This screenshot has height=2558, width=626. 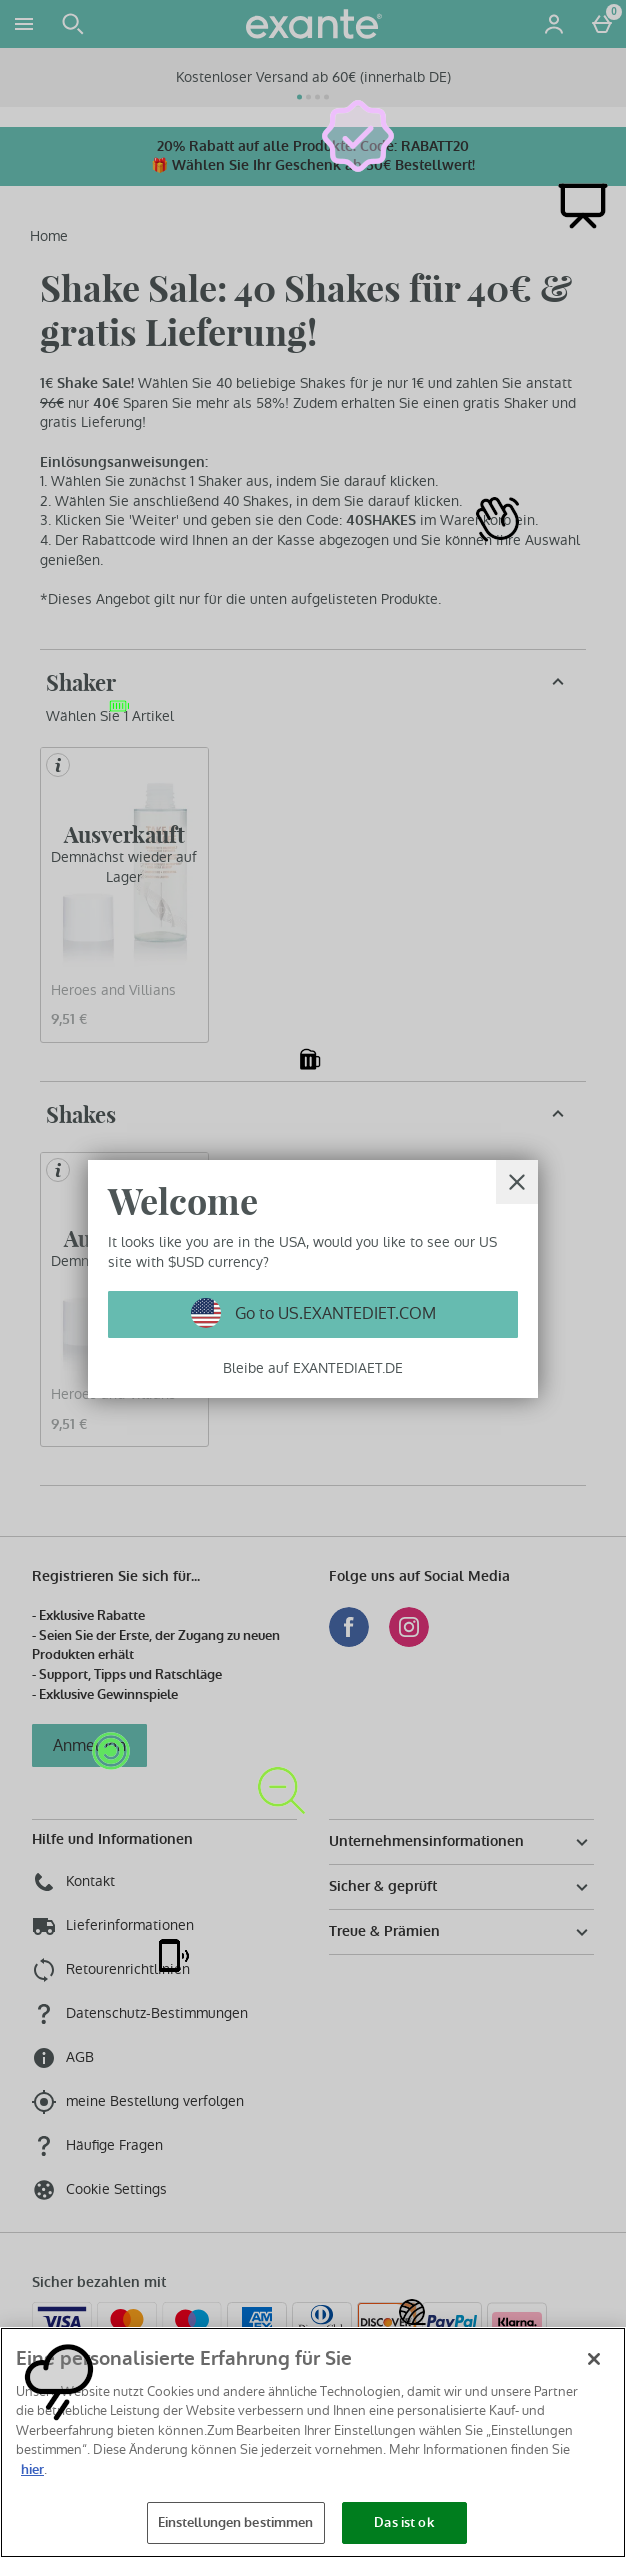 What do you see at coordinates (412, 2312) in the screenshot?
I see `craft or knitting-related feature` at bounding box center [412, 2312].